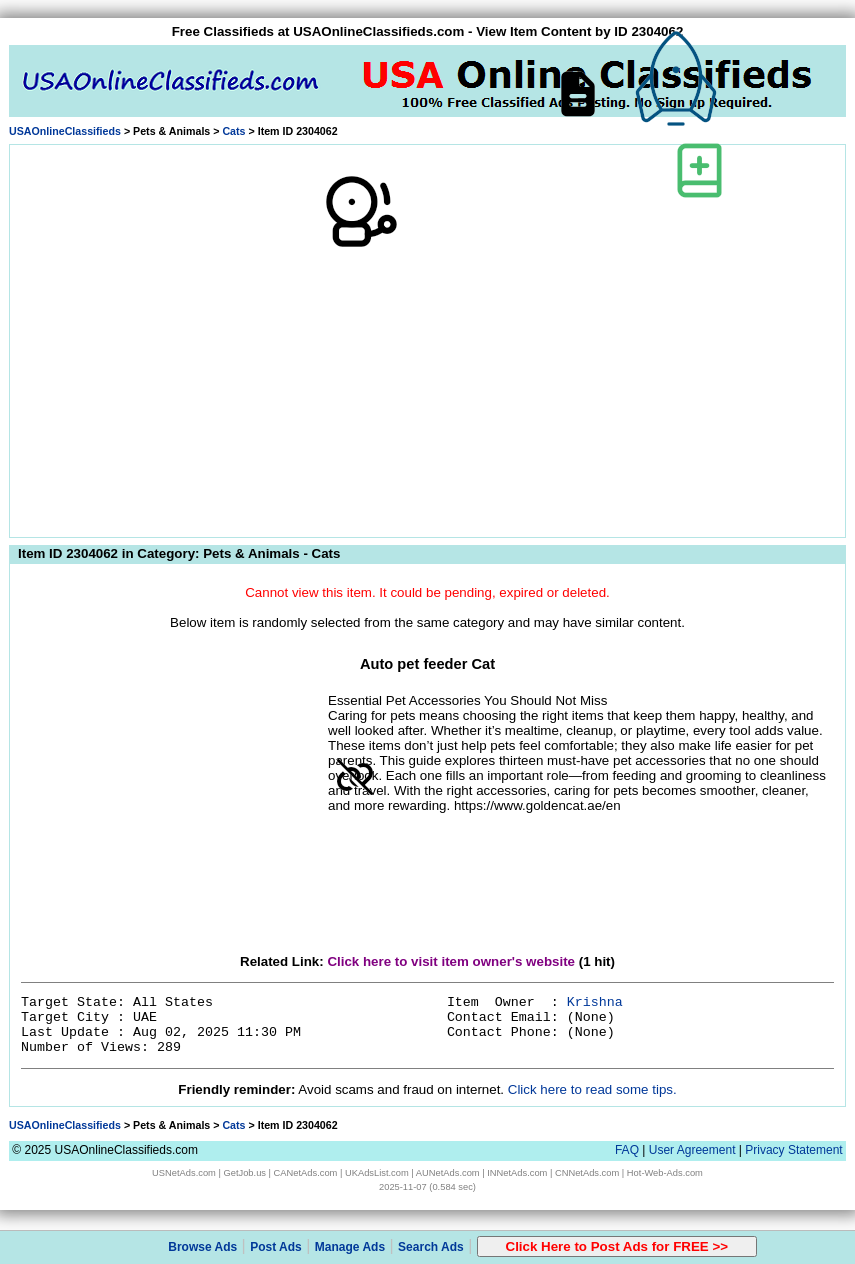 The image size is (855, 1264). Describe the element at coordinates (361, 211) in the screenshot. I see `trigger an alarm or alert` at that location.